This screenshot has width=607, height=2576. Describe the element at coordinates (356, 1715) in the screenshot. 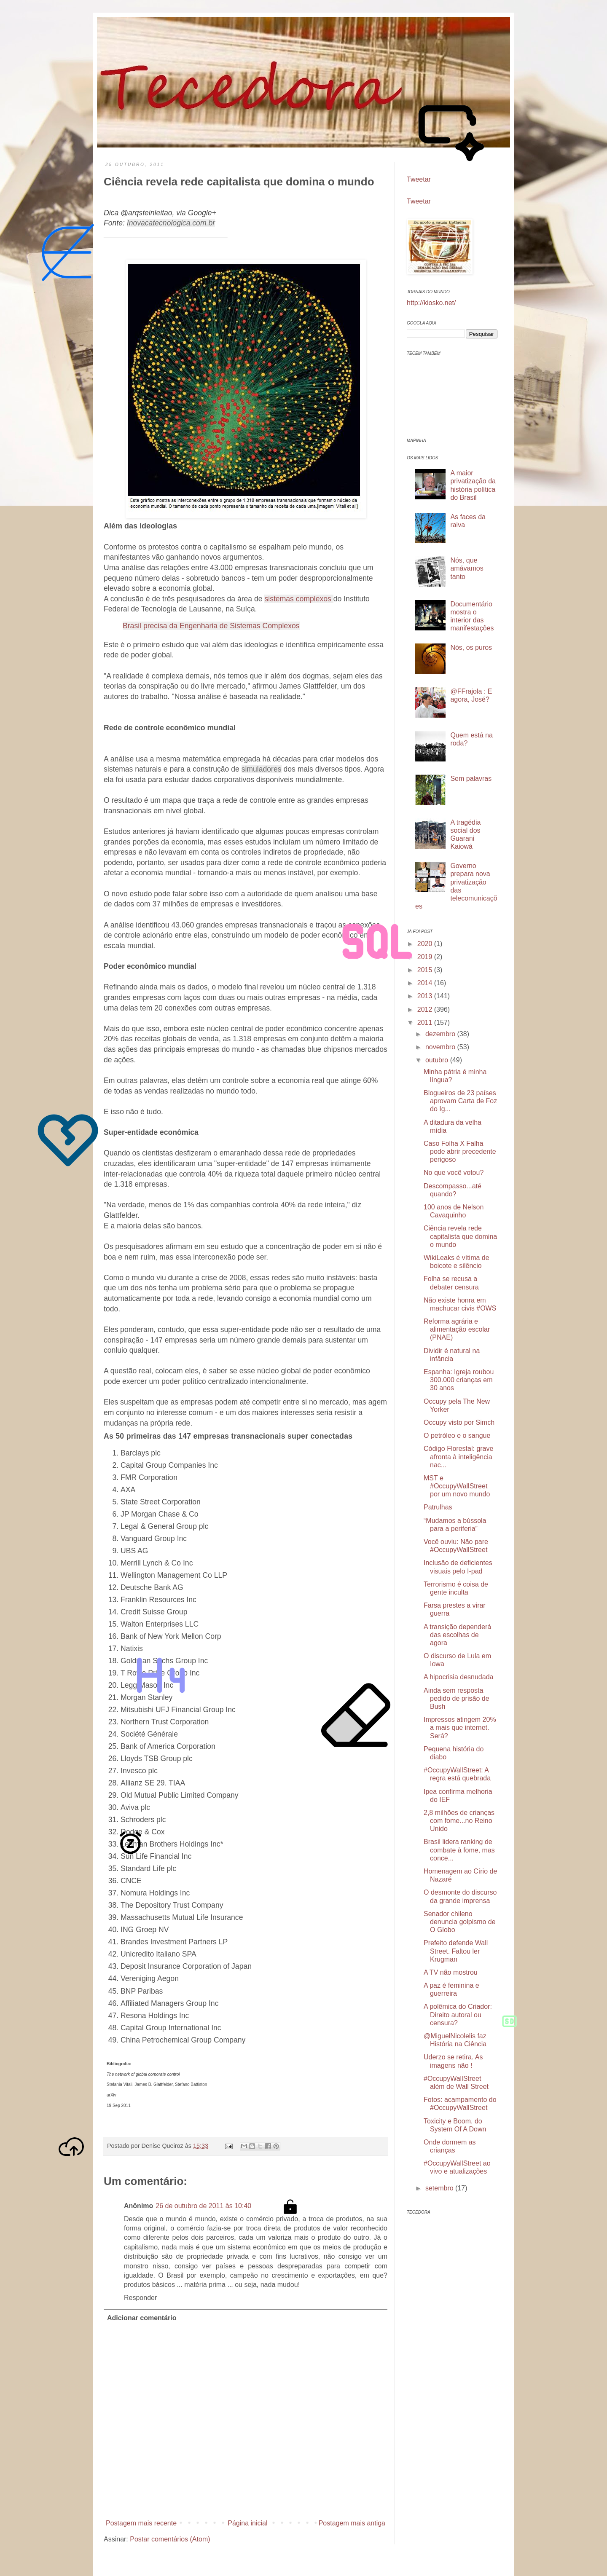

I see `erase or clear content` at that location.